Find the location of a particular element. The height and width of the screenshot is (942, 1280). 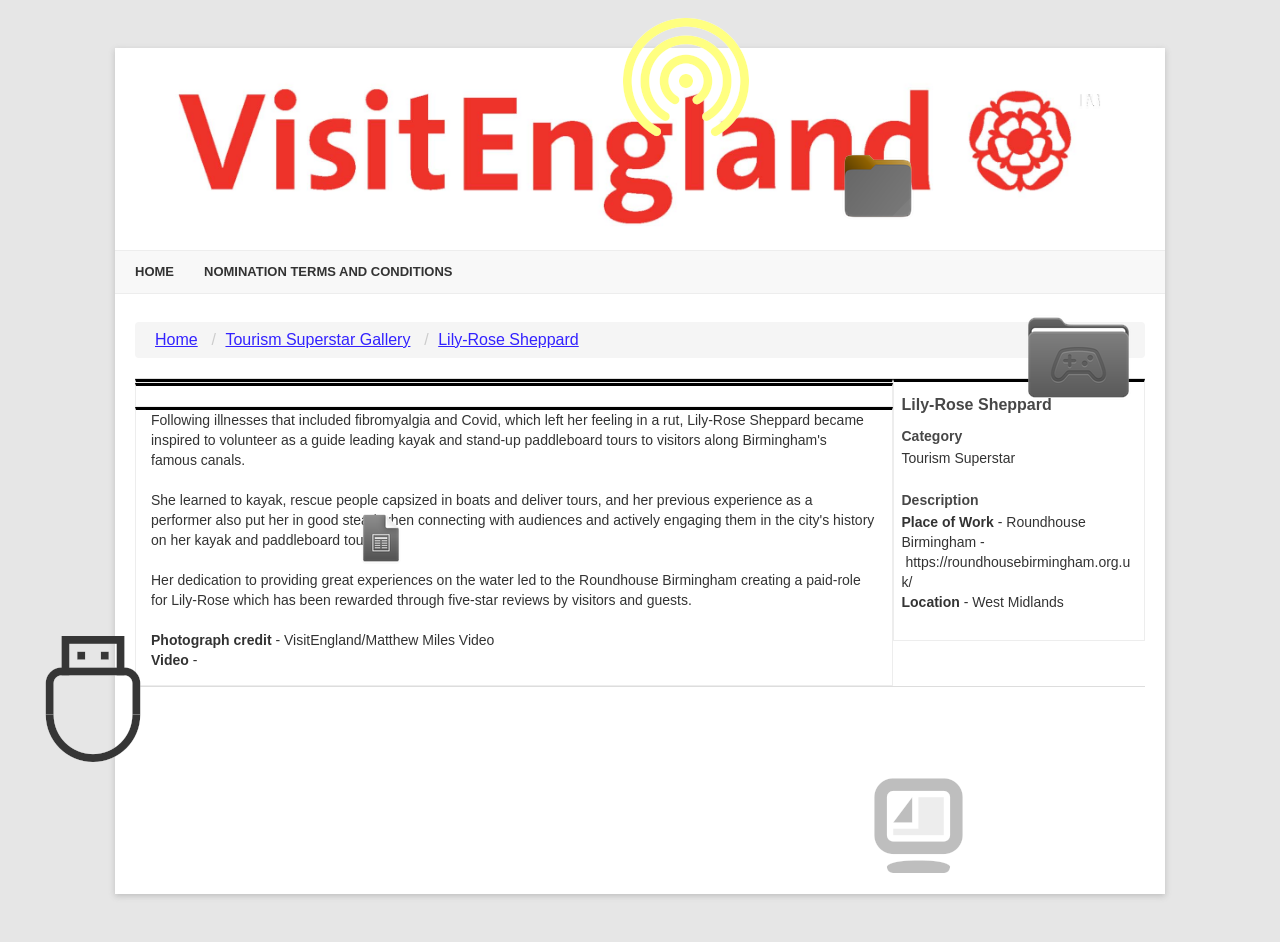

connect to a network server is located at coordinates (686, 81).